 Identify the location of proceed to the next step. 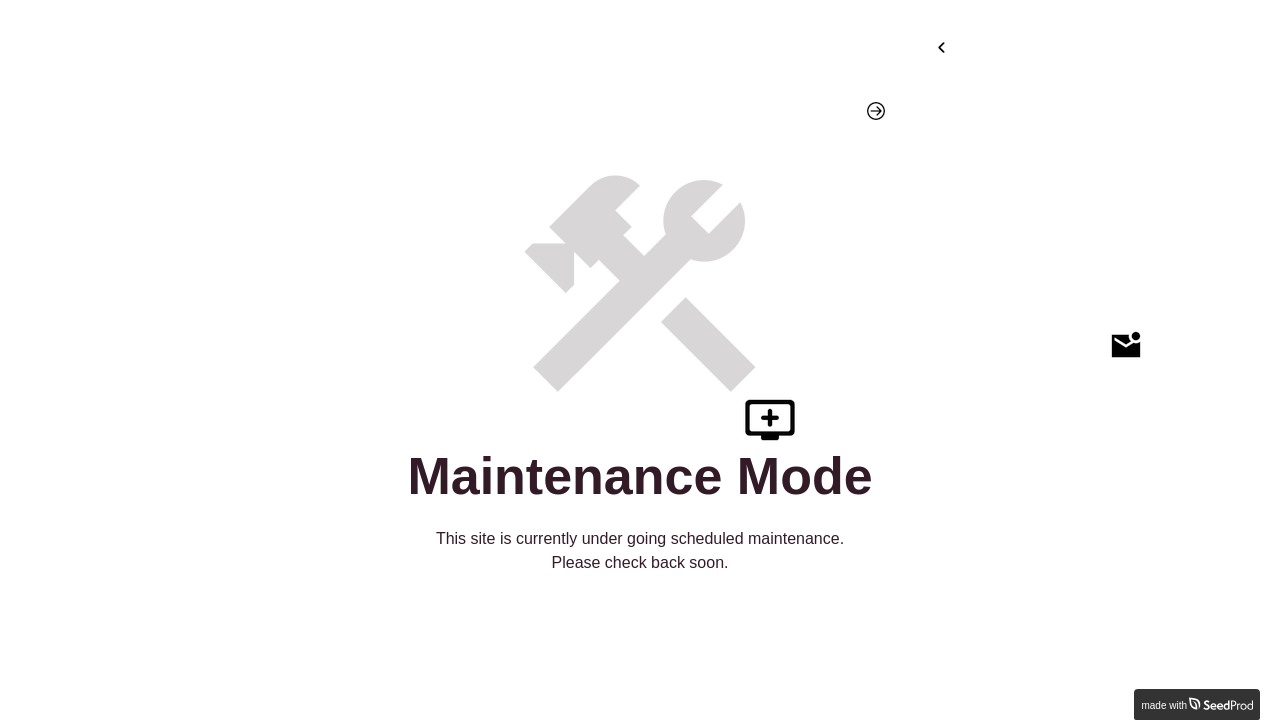
(876, 111).